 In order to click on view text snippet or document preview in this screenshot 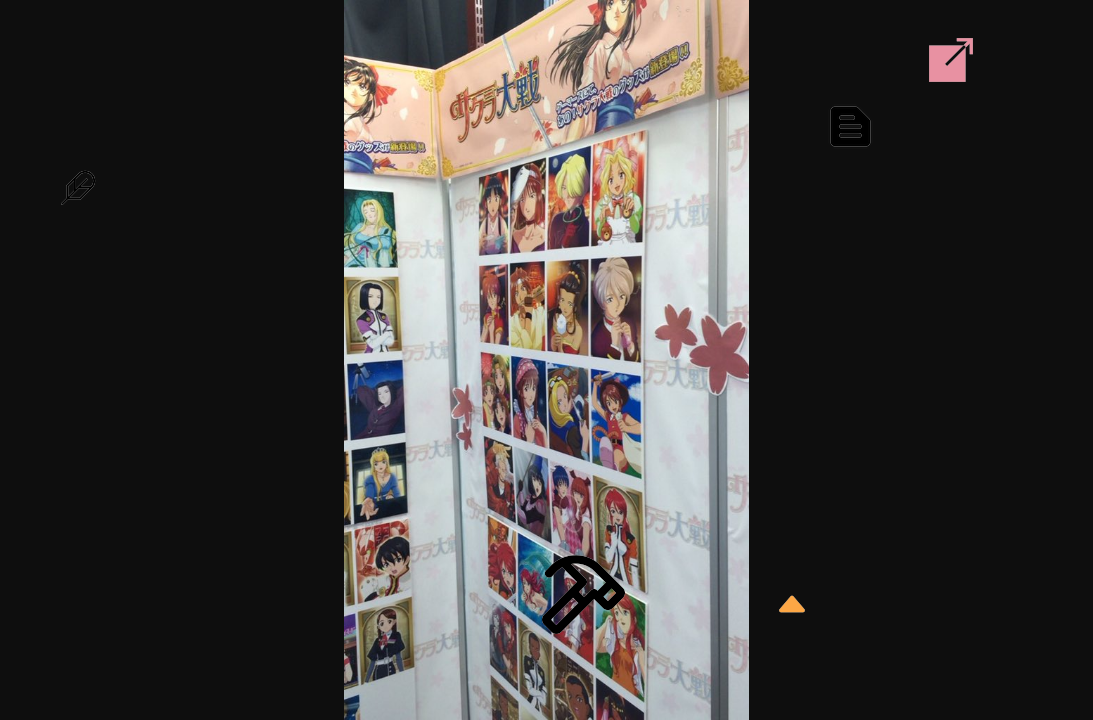, I will do `click(850, 126)`.